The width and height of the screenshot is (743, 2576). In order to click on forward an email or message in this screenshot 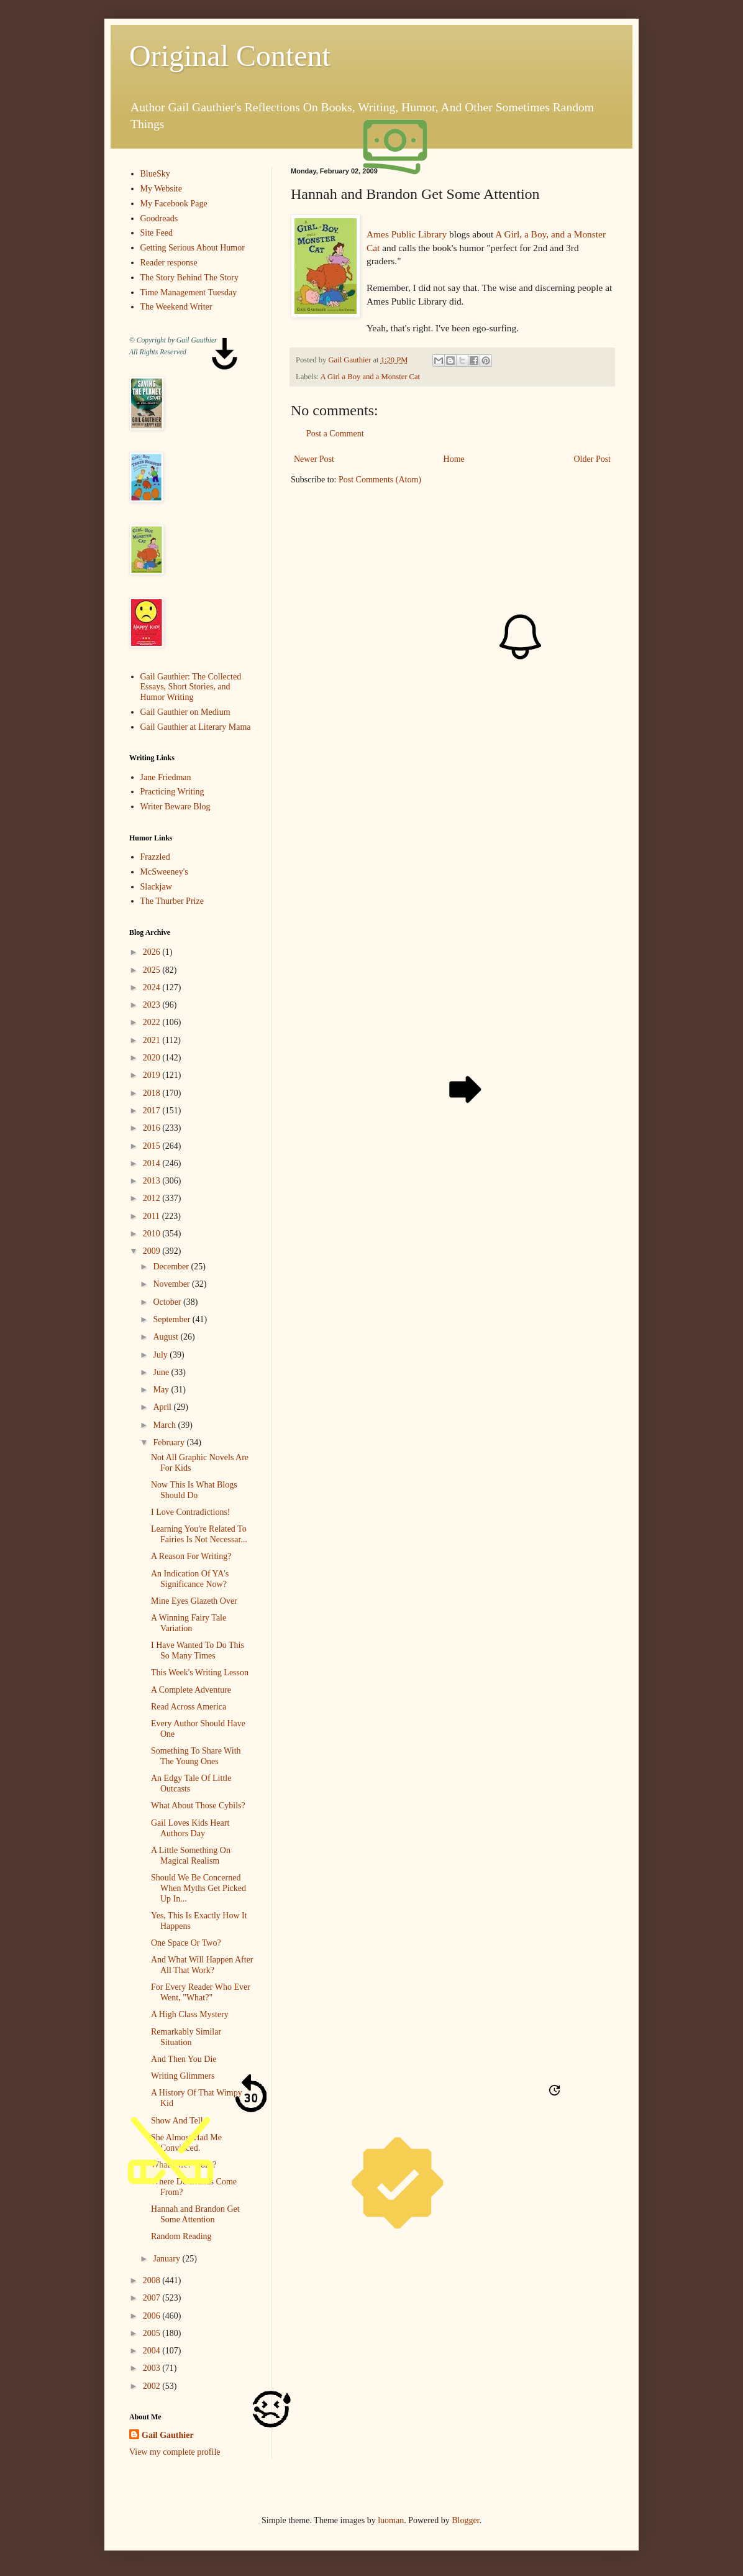, I will do `click(465, 1089)`.